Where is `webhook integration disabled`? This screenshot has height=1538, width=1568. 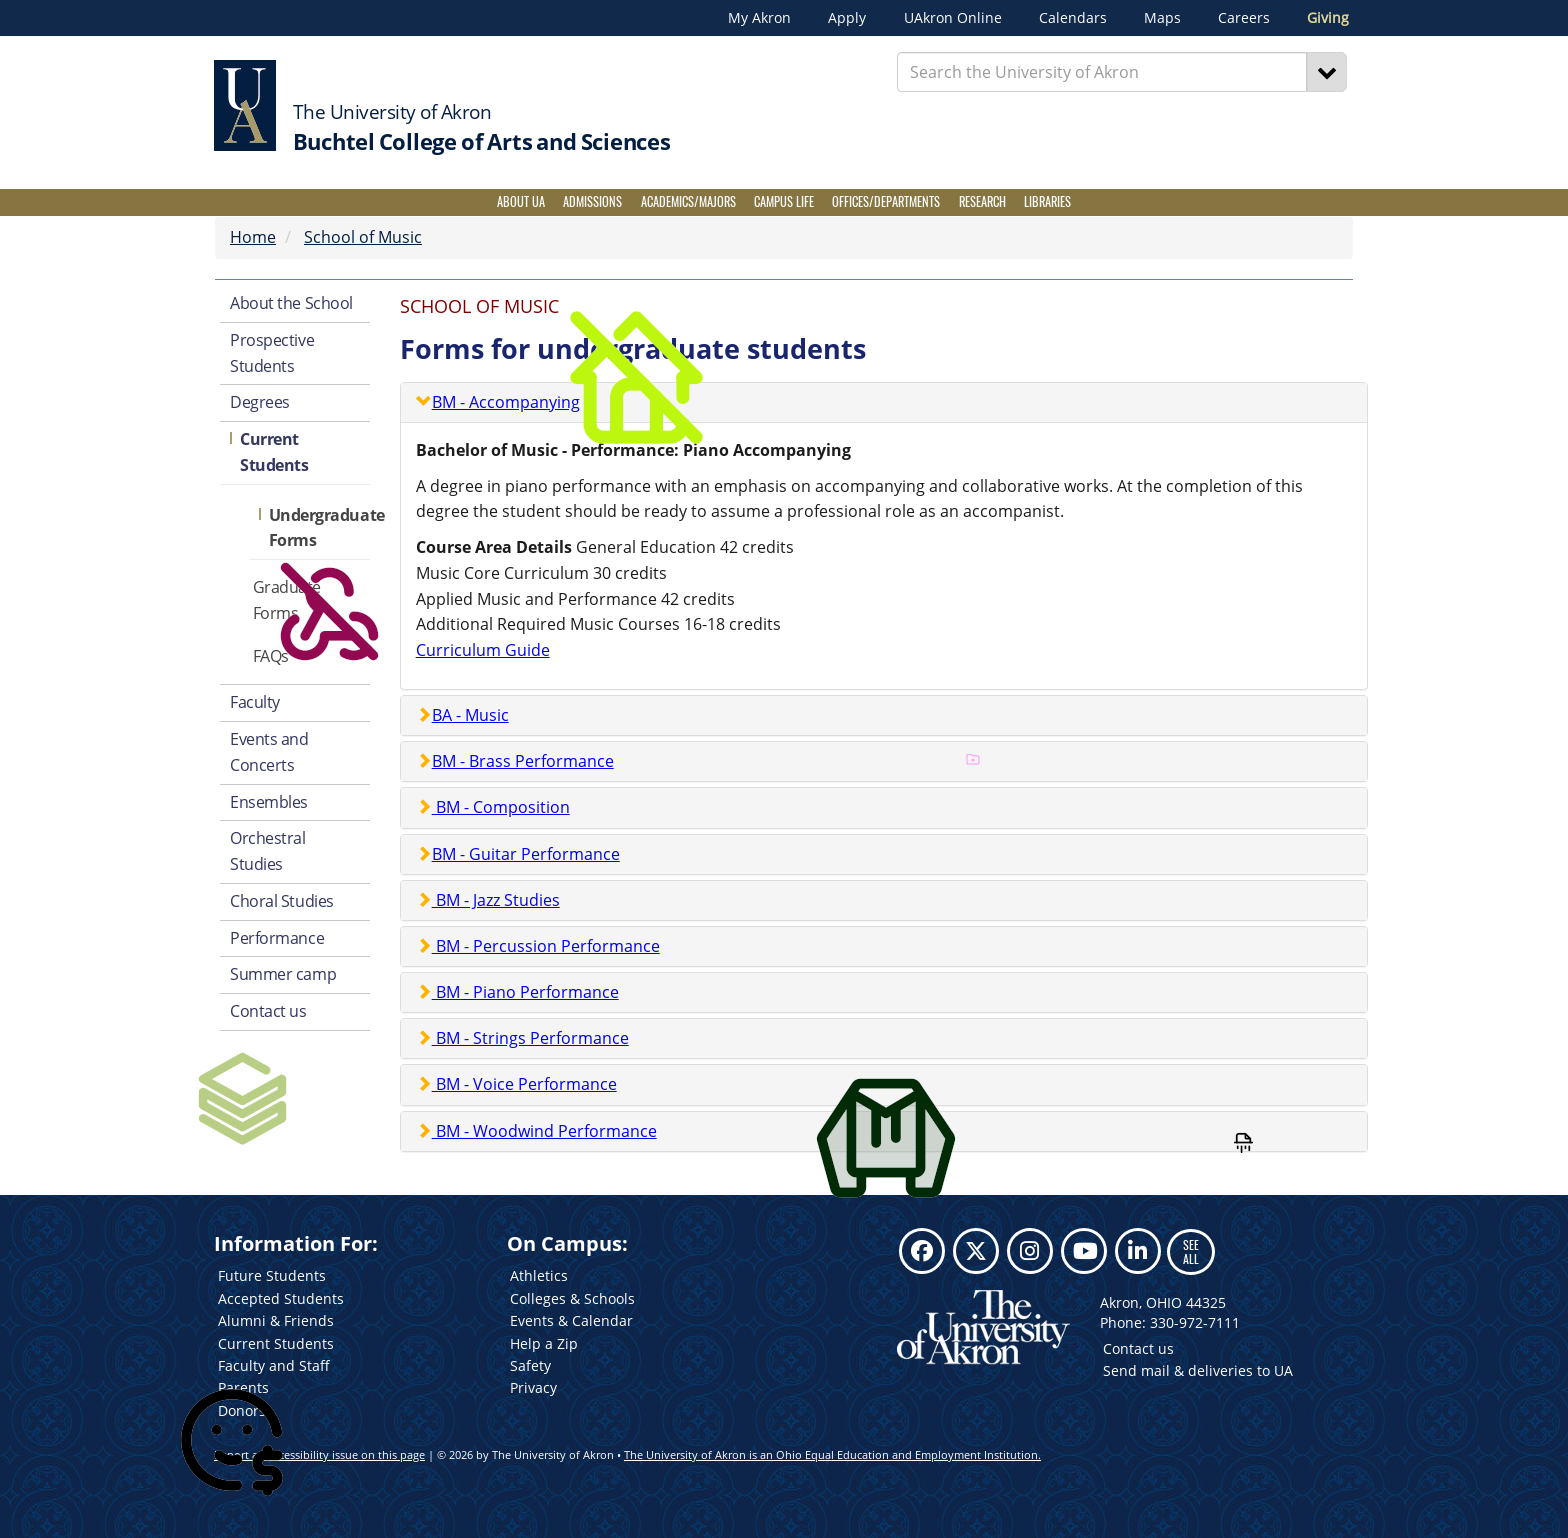 webhook integration disabled is located at coordinates (329, 611).